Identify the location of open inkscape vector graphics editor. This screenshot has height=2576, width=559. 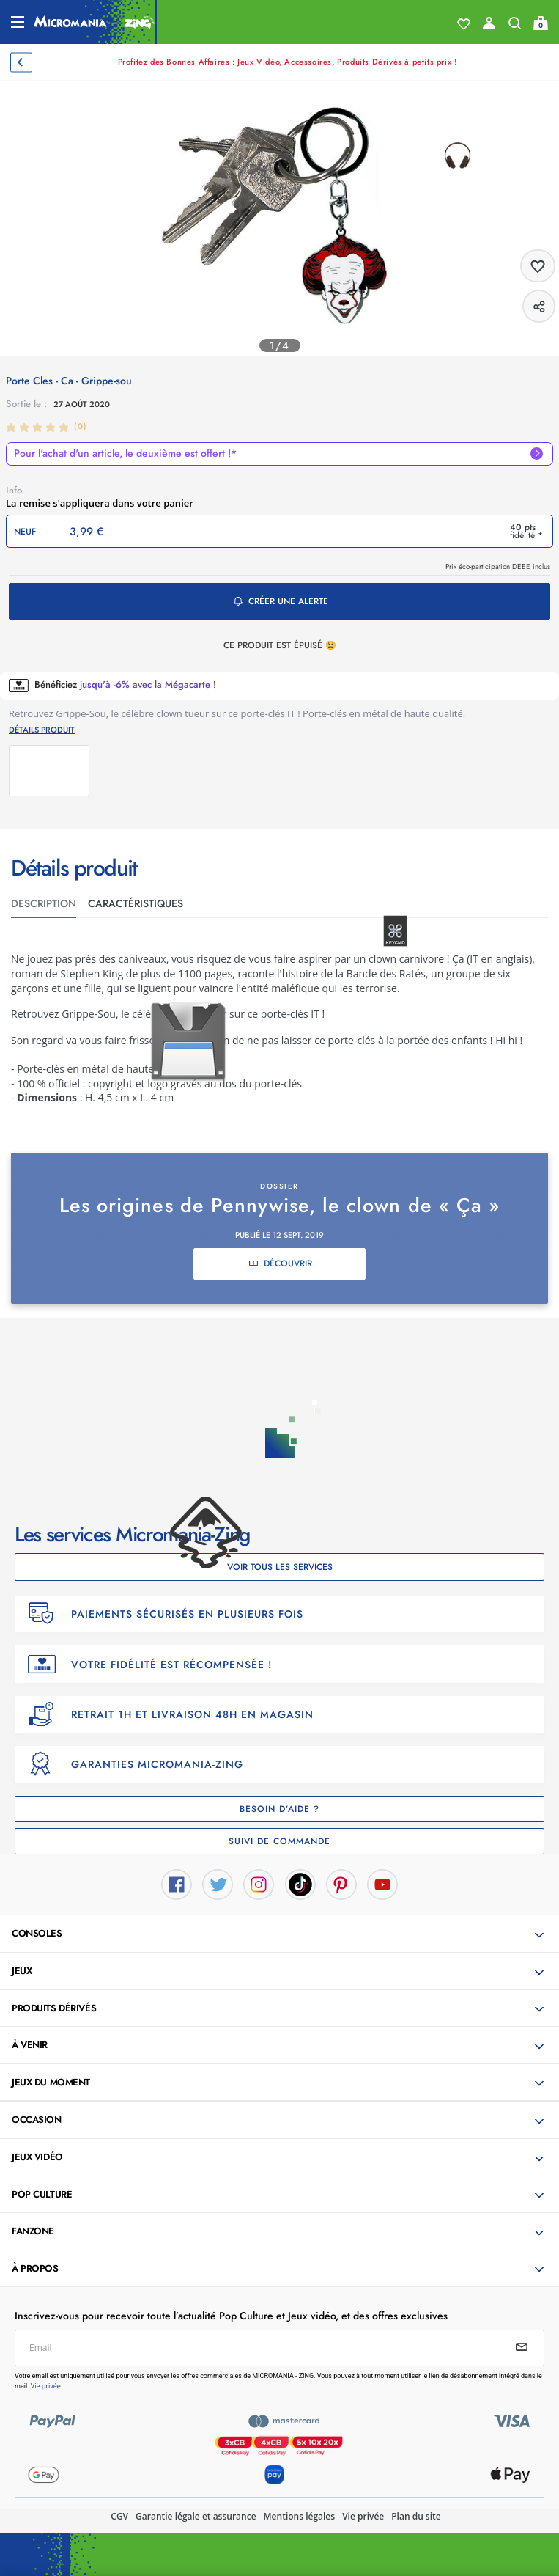
(206, 1533).